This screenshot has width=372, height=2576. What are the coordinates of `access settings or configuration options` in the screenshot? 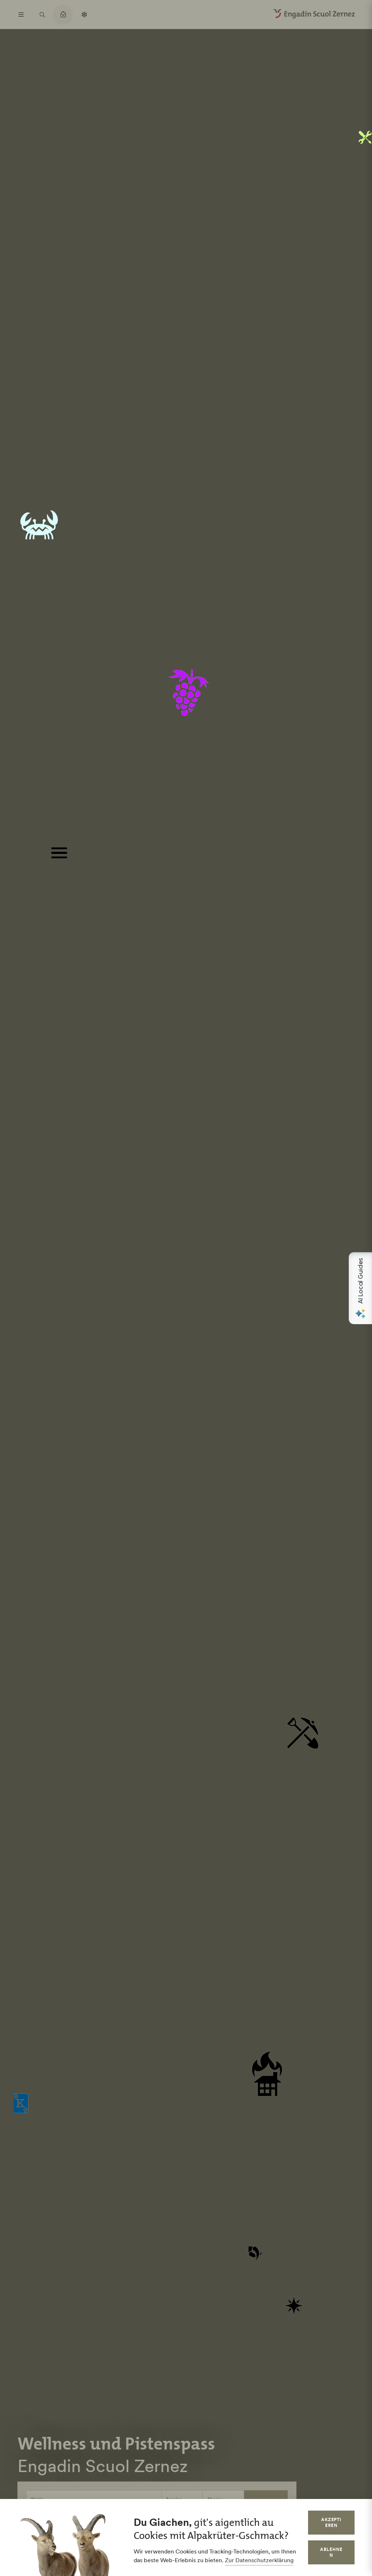 It's located at (365, 137).